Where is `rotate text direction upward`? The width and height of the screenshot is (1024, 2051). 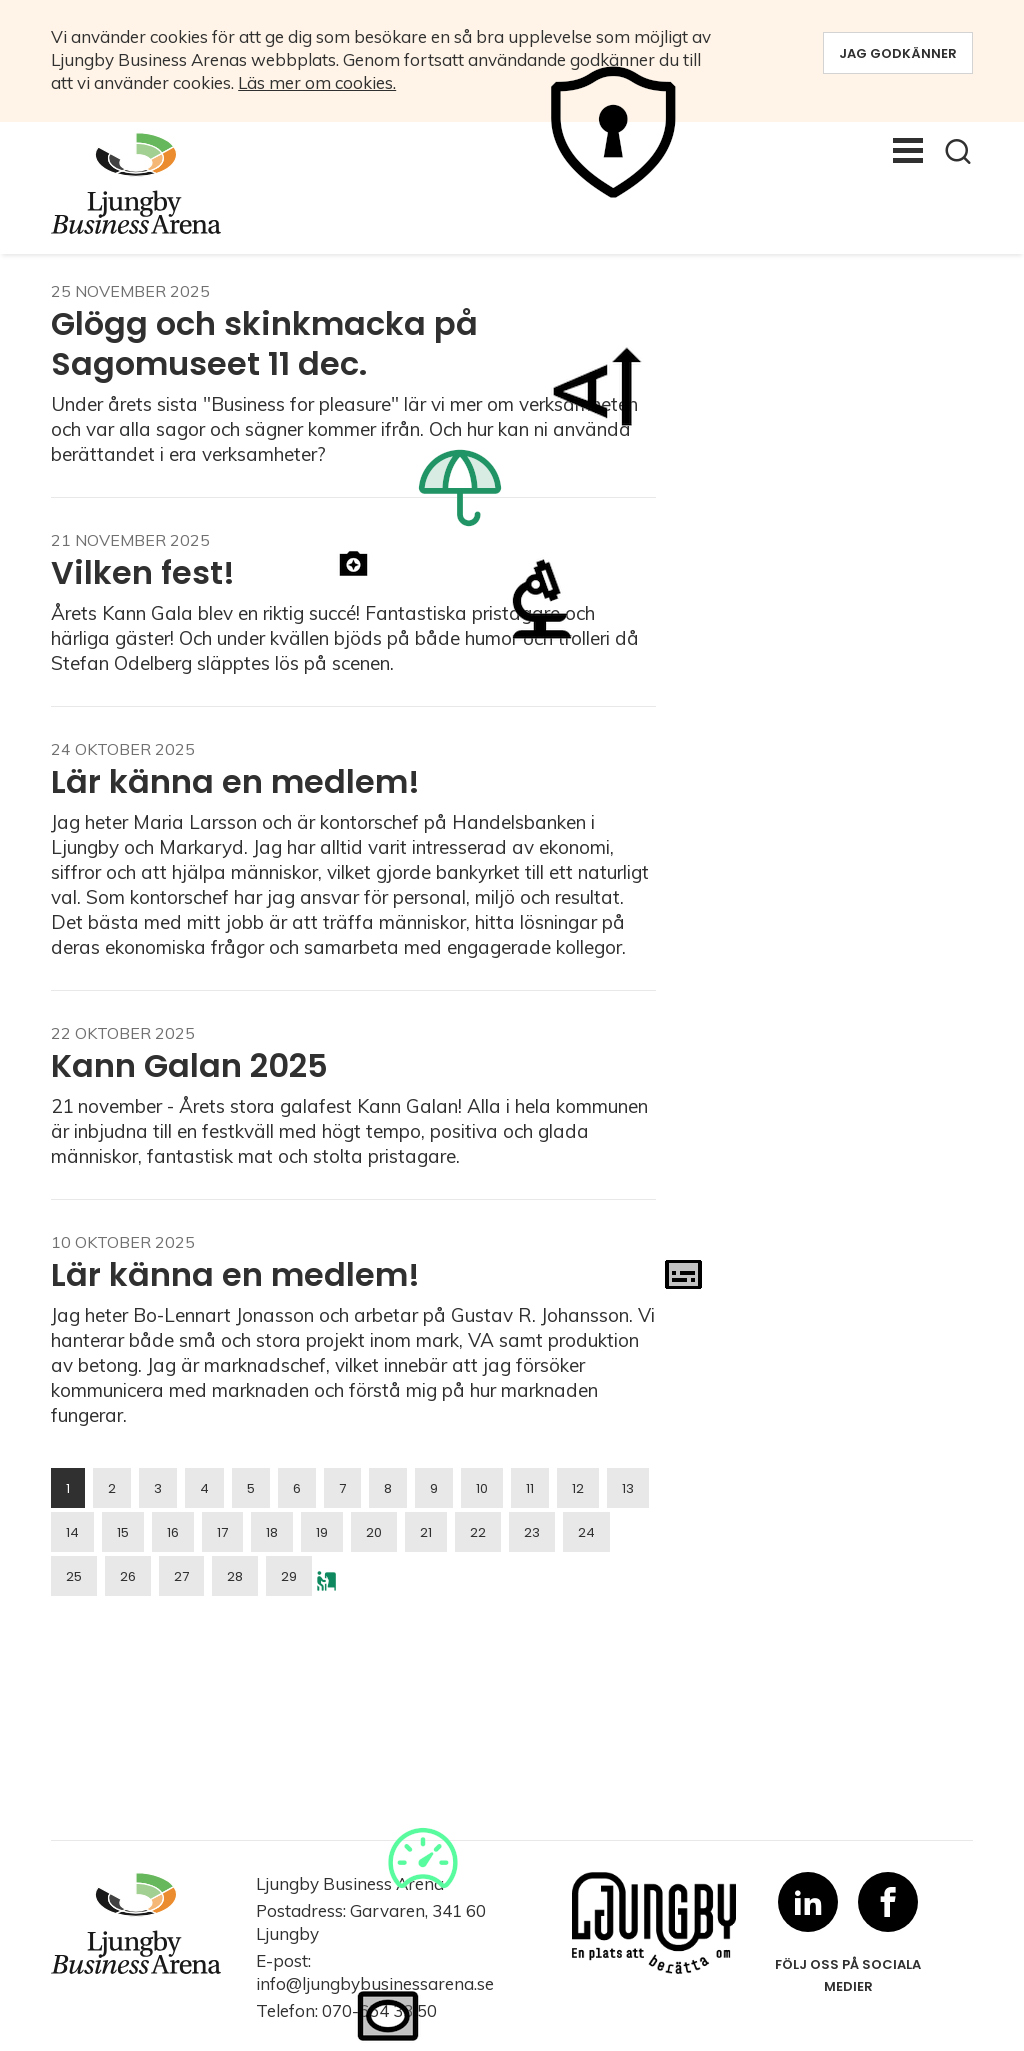 rotate text direction upward is located at coordinates (597, 386).